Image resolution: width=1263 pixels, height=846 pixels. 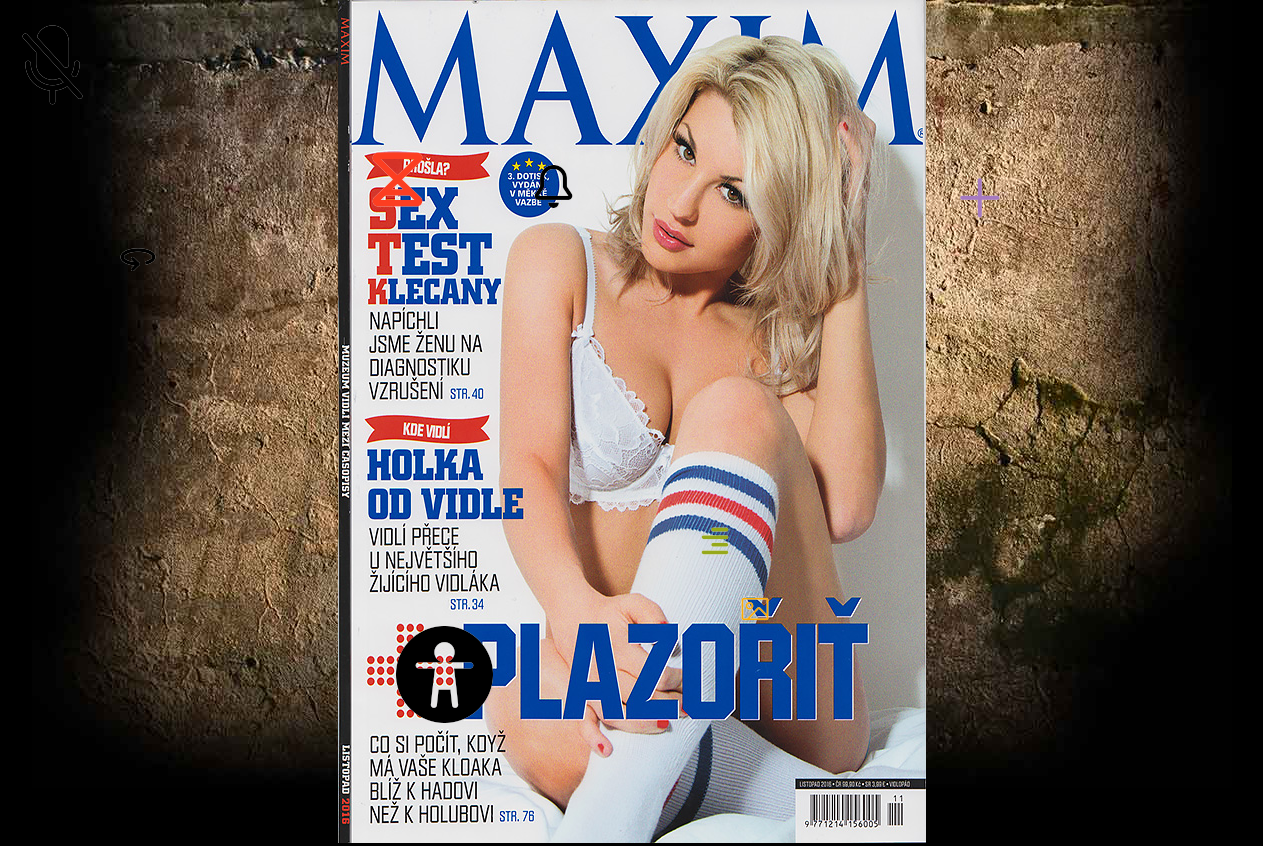 What do you see at coordinates (397, 179) in the screenshot?
I see `indicates time is running low or nearly expired` at bounding box center [397, 179].